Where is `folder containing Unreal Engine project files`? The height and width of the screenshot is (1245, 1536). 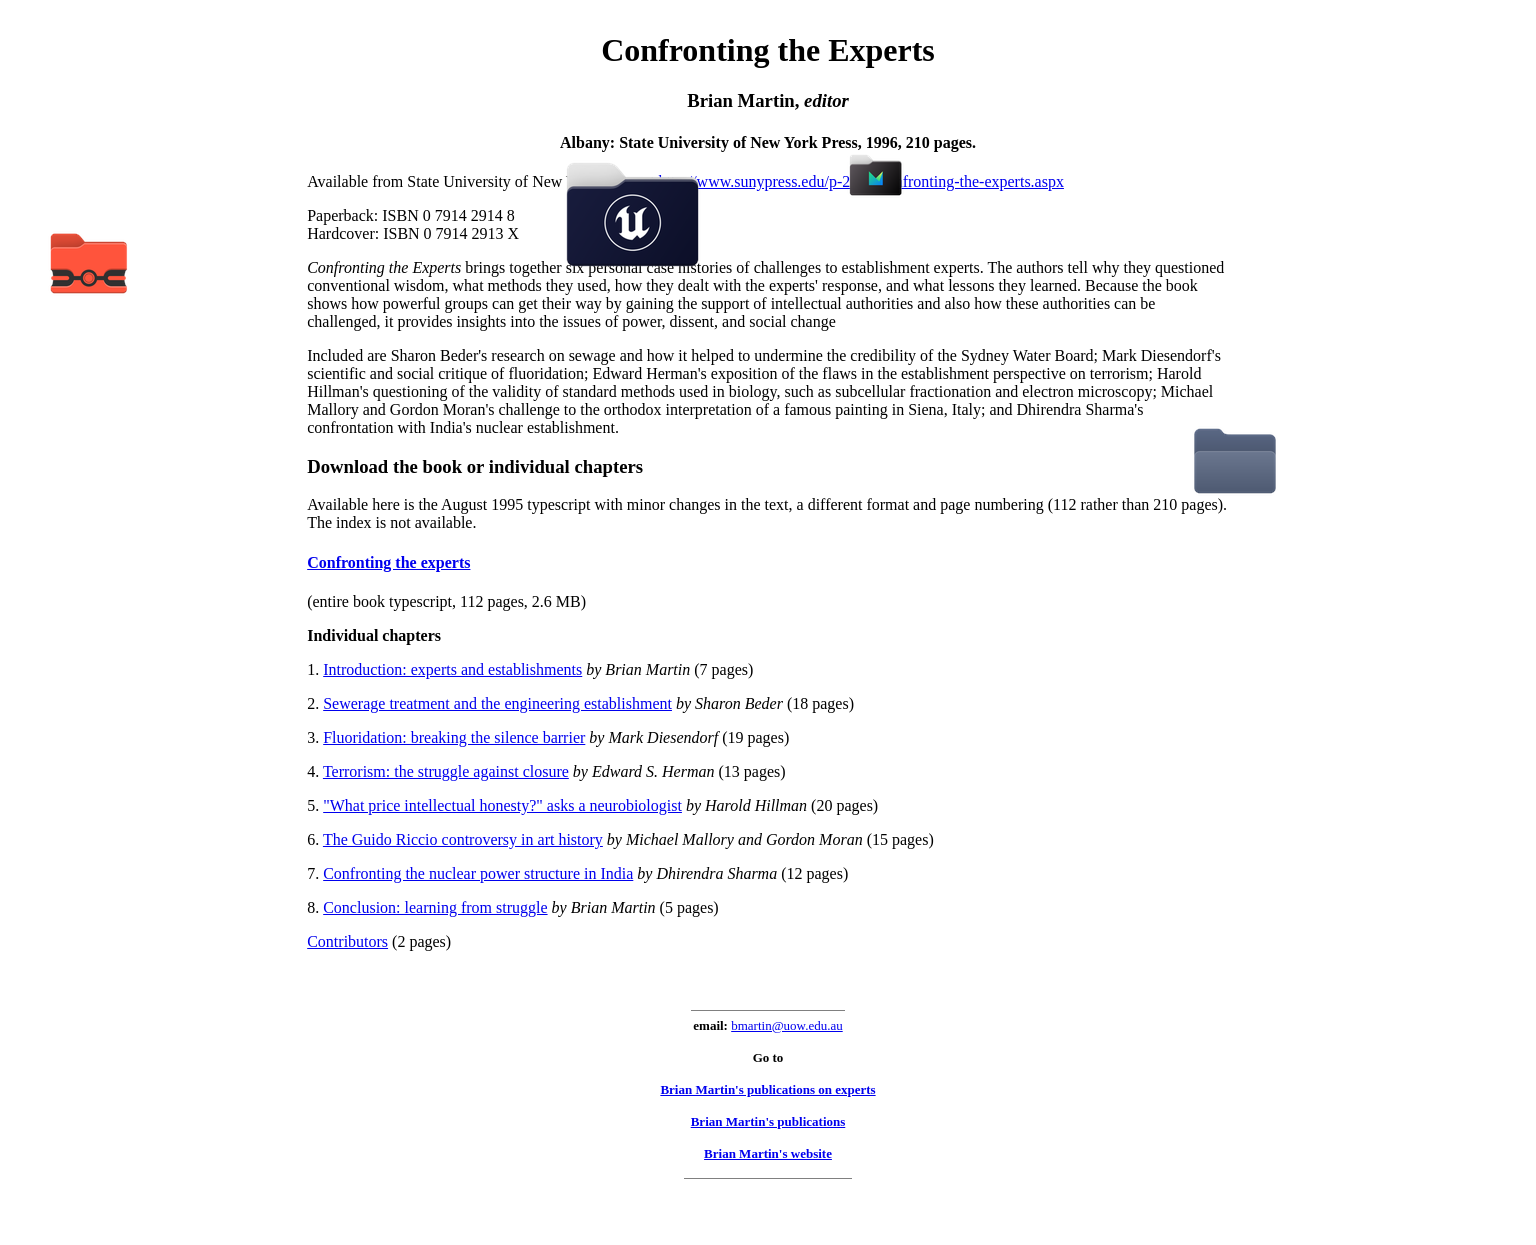
folder containing Unreal Engine project files is located at coordinates (632, 218).